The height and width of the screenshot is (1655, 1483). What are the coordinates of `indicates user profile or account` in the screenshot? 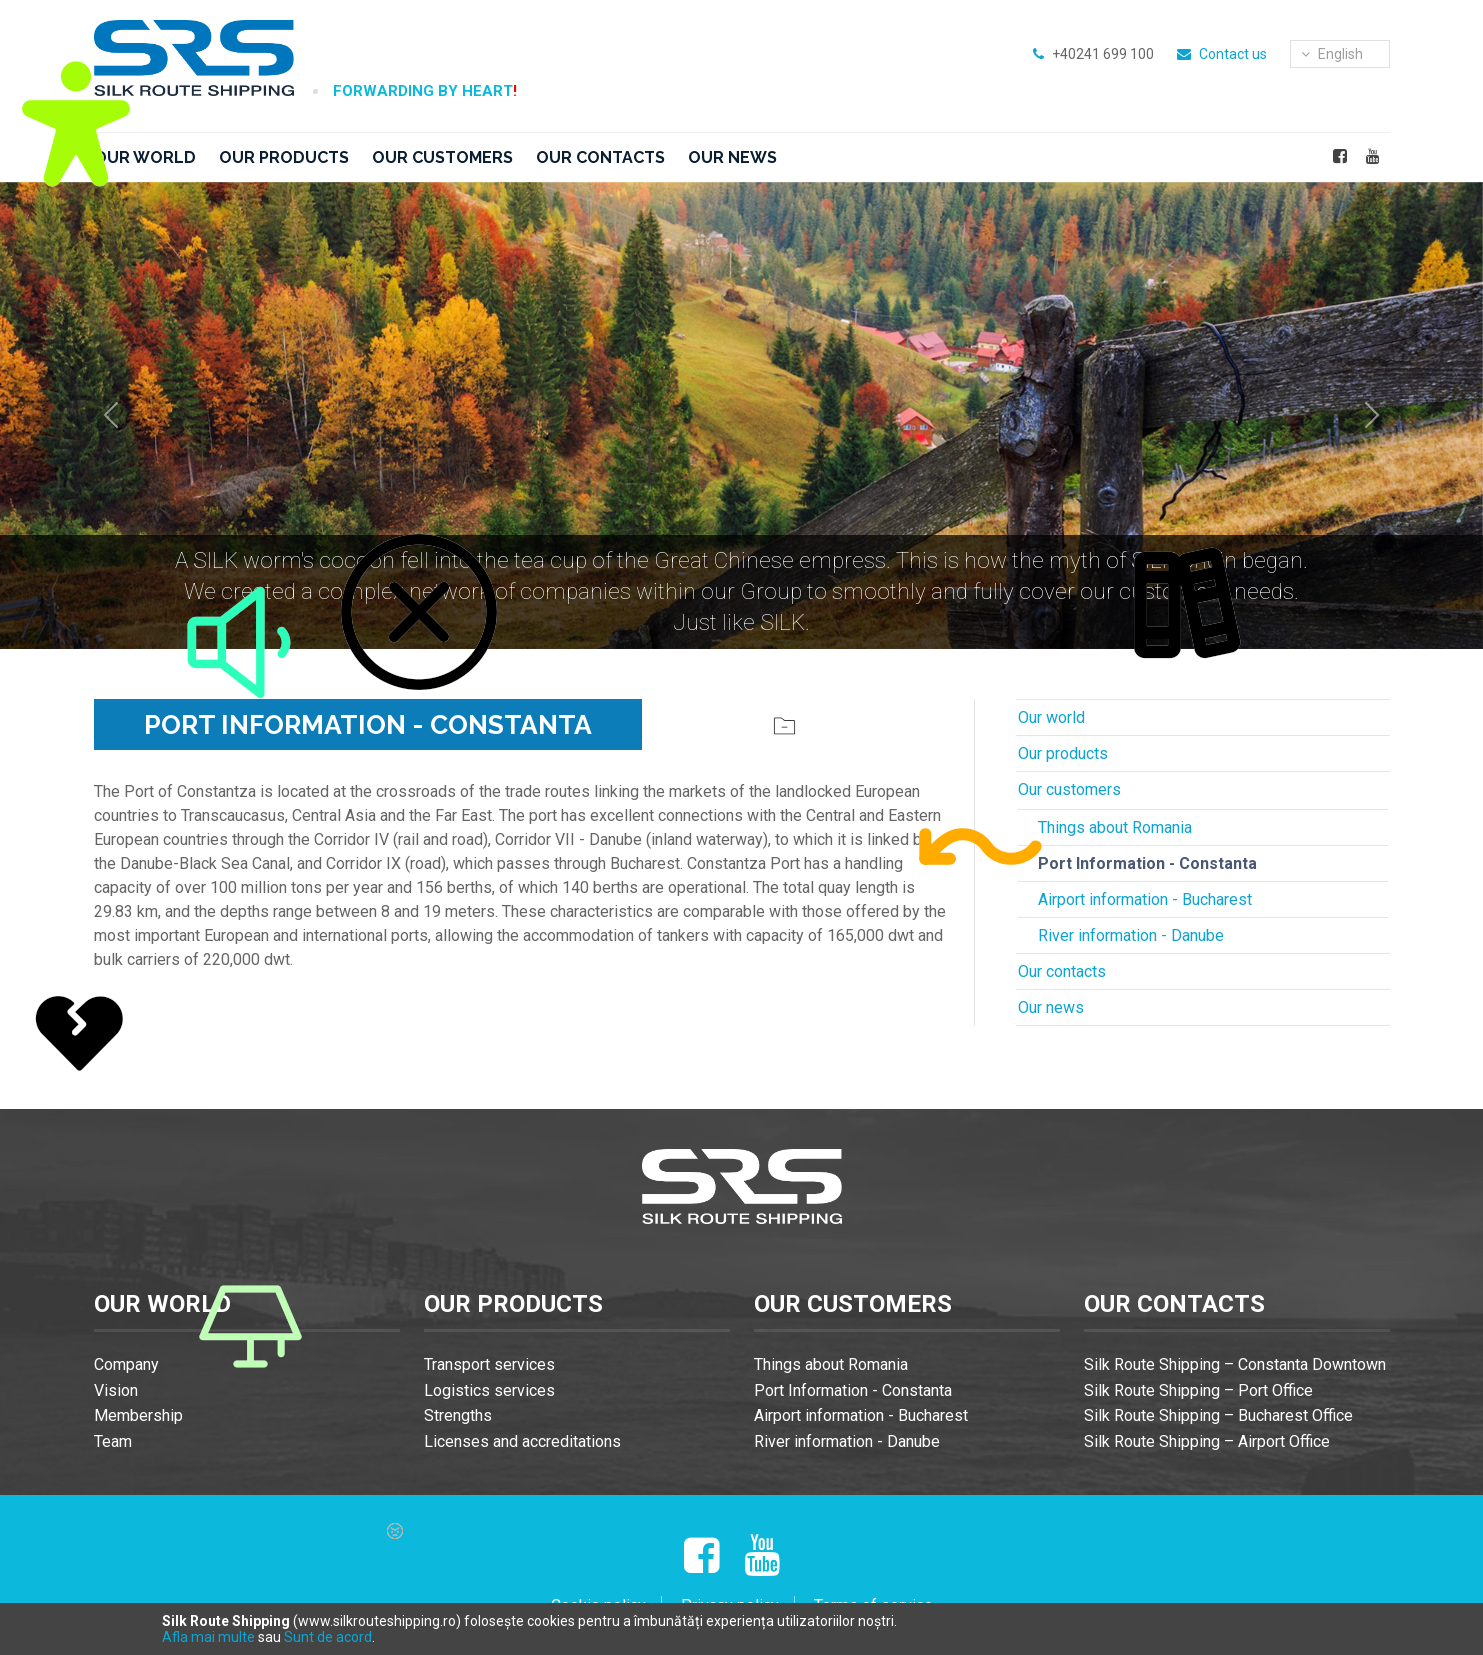 It's located at (76, 126).